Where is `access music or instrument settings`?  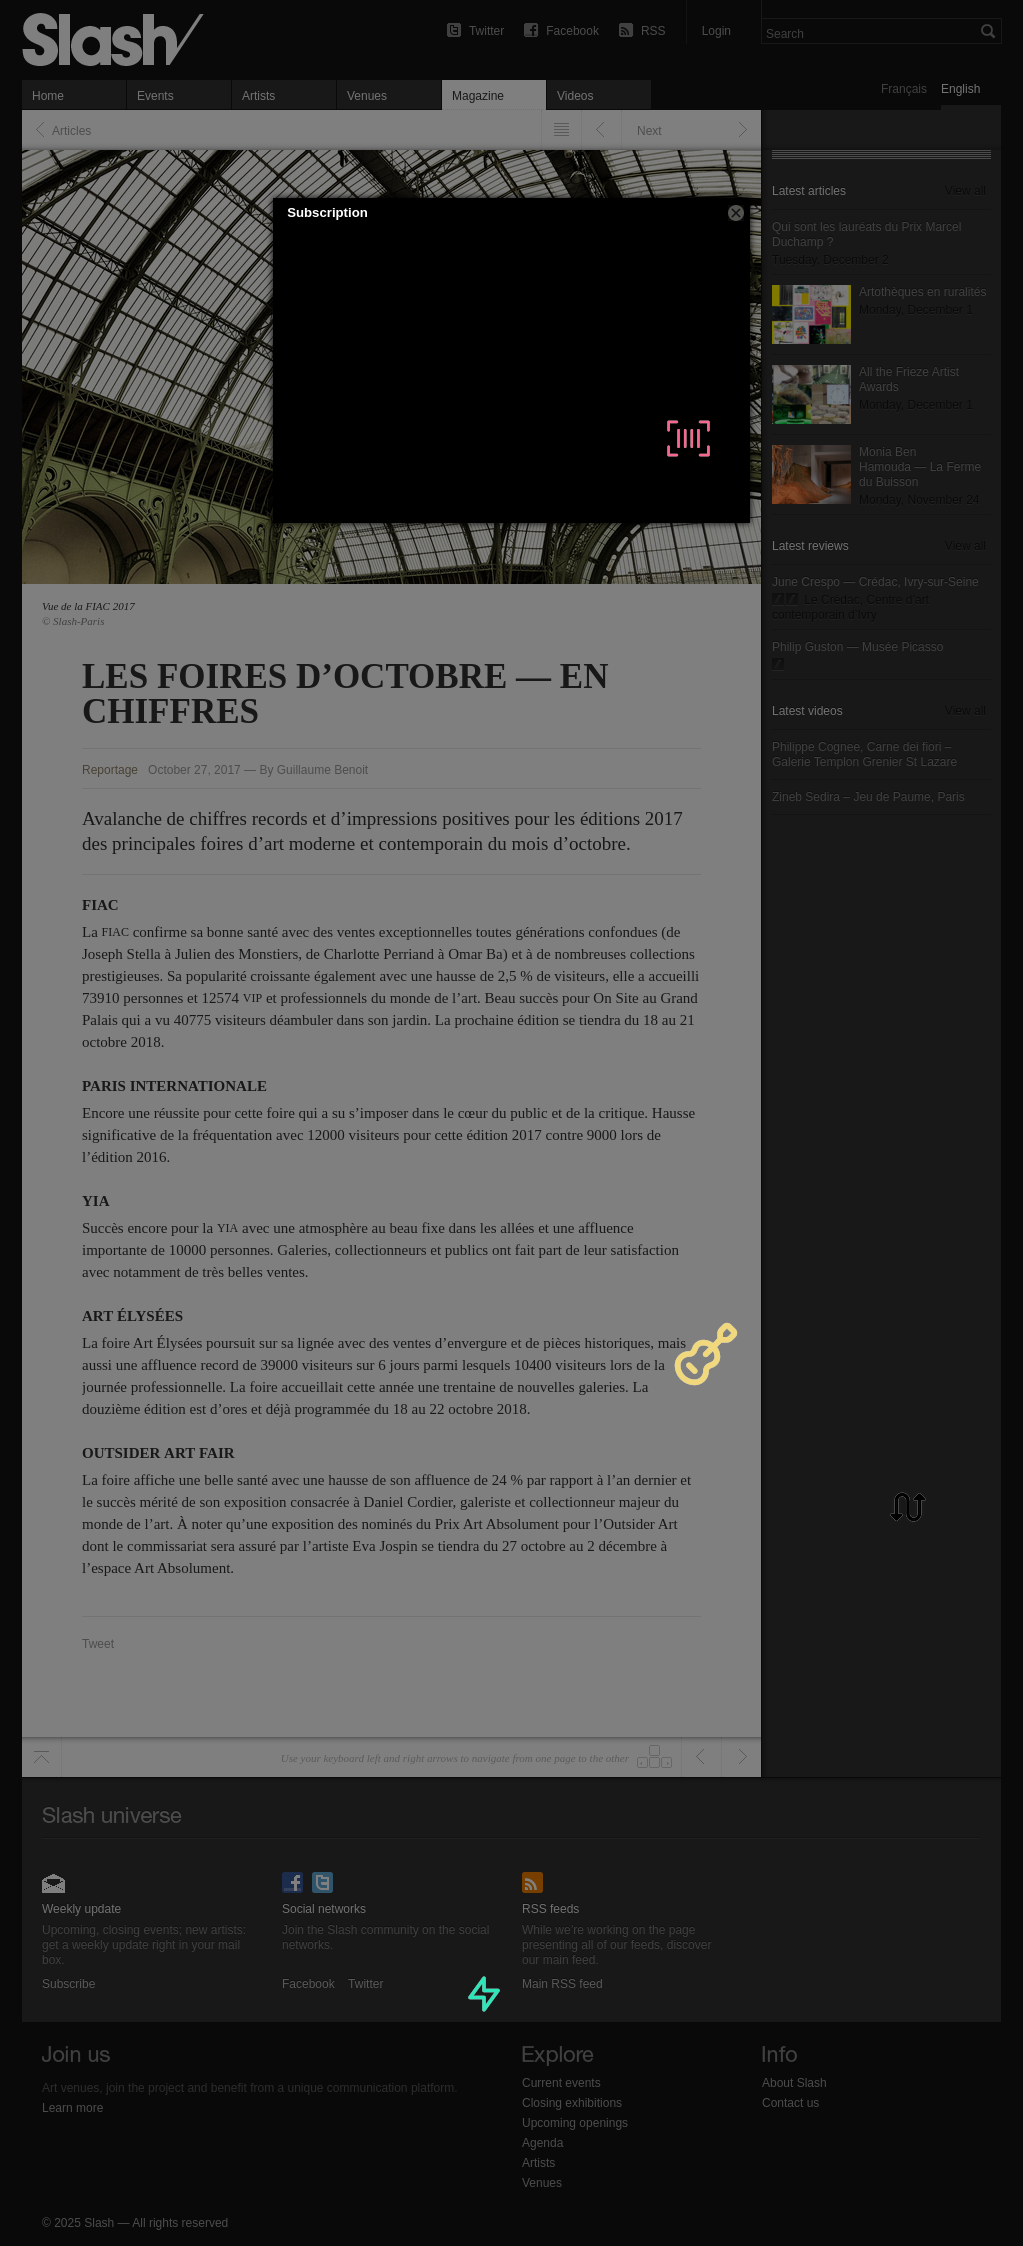 access music or instrument settings is located at coordinates (706, 1354).